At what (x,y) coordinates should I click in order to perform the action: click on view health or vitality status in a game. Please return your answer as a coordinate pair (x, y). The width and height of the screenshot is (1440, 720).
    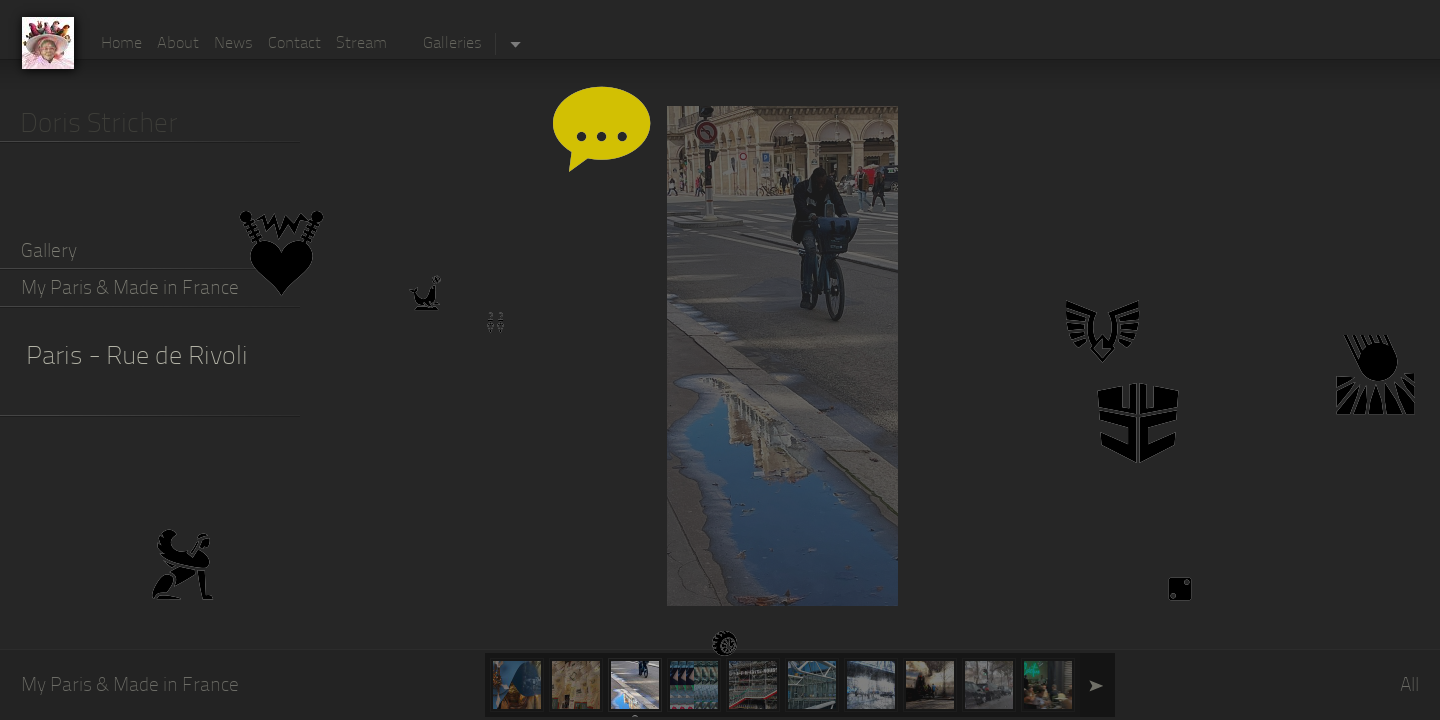
    Looking at the image, I should click on (281, 253).